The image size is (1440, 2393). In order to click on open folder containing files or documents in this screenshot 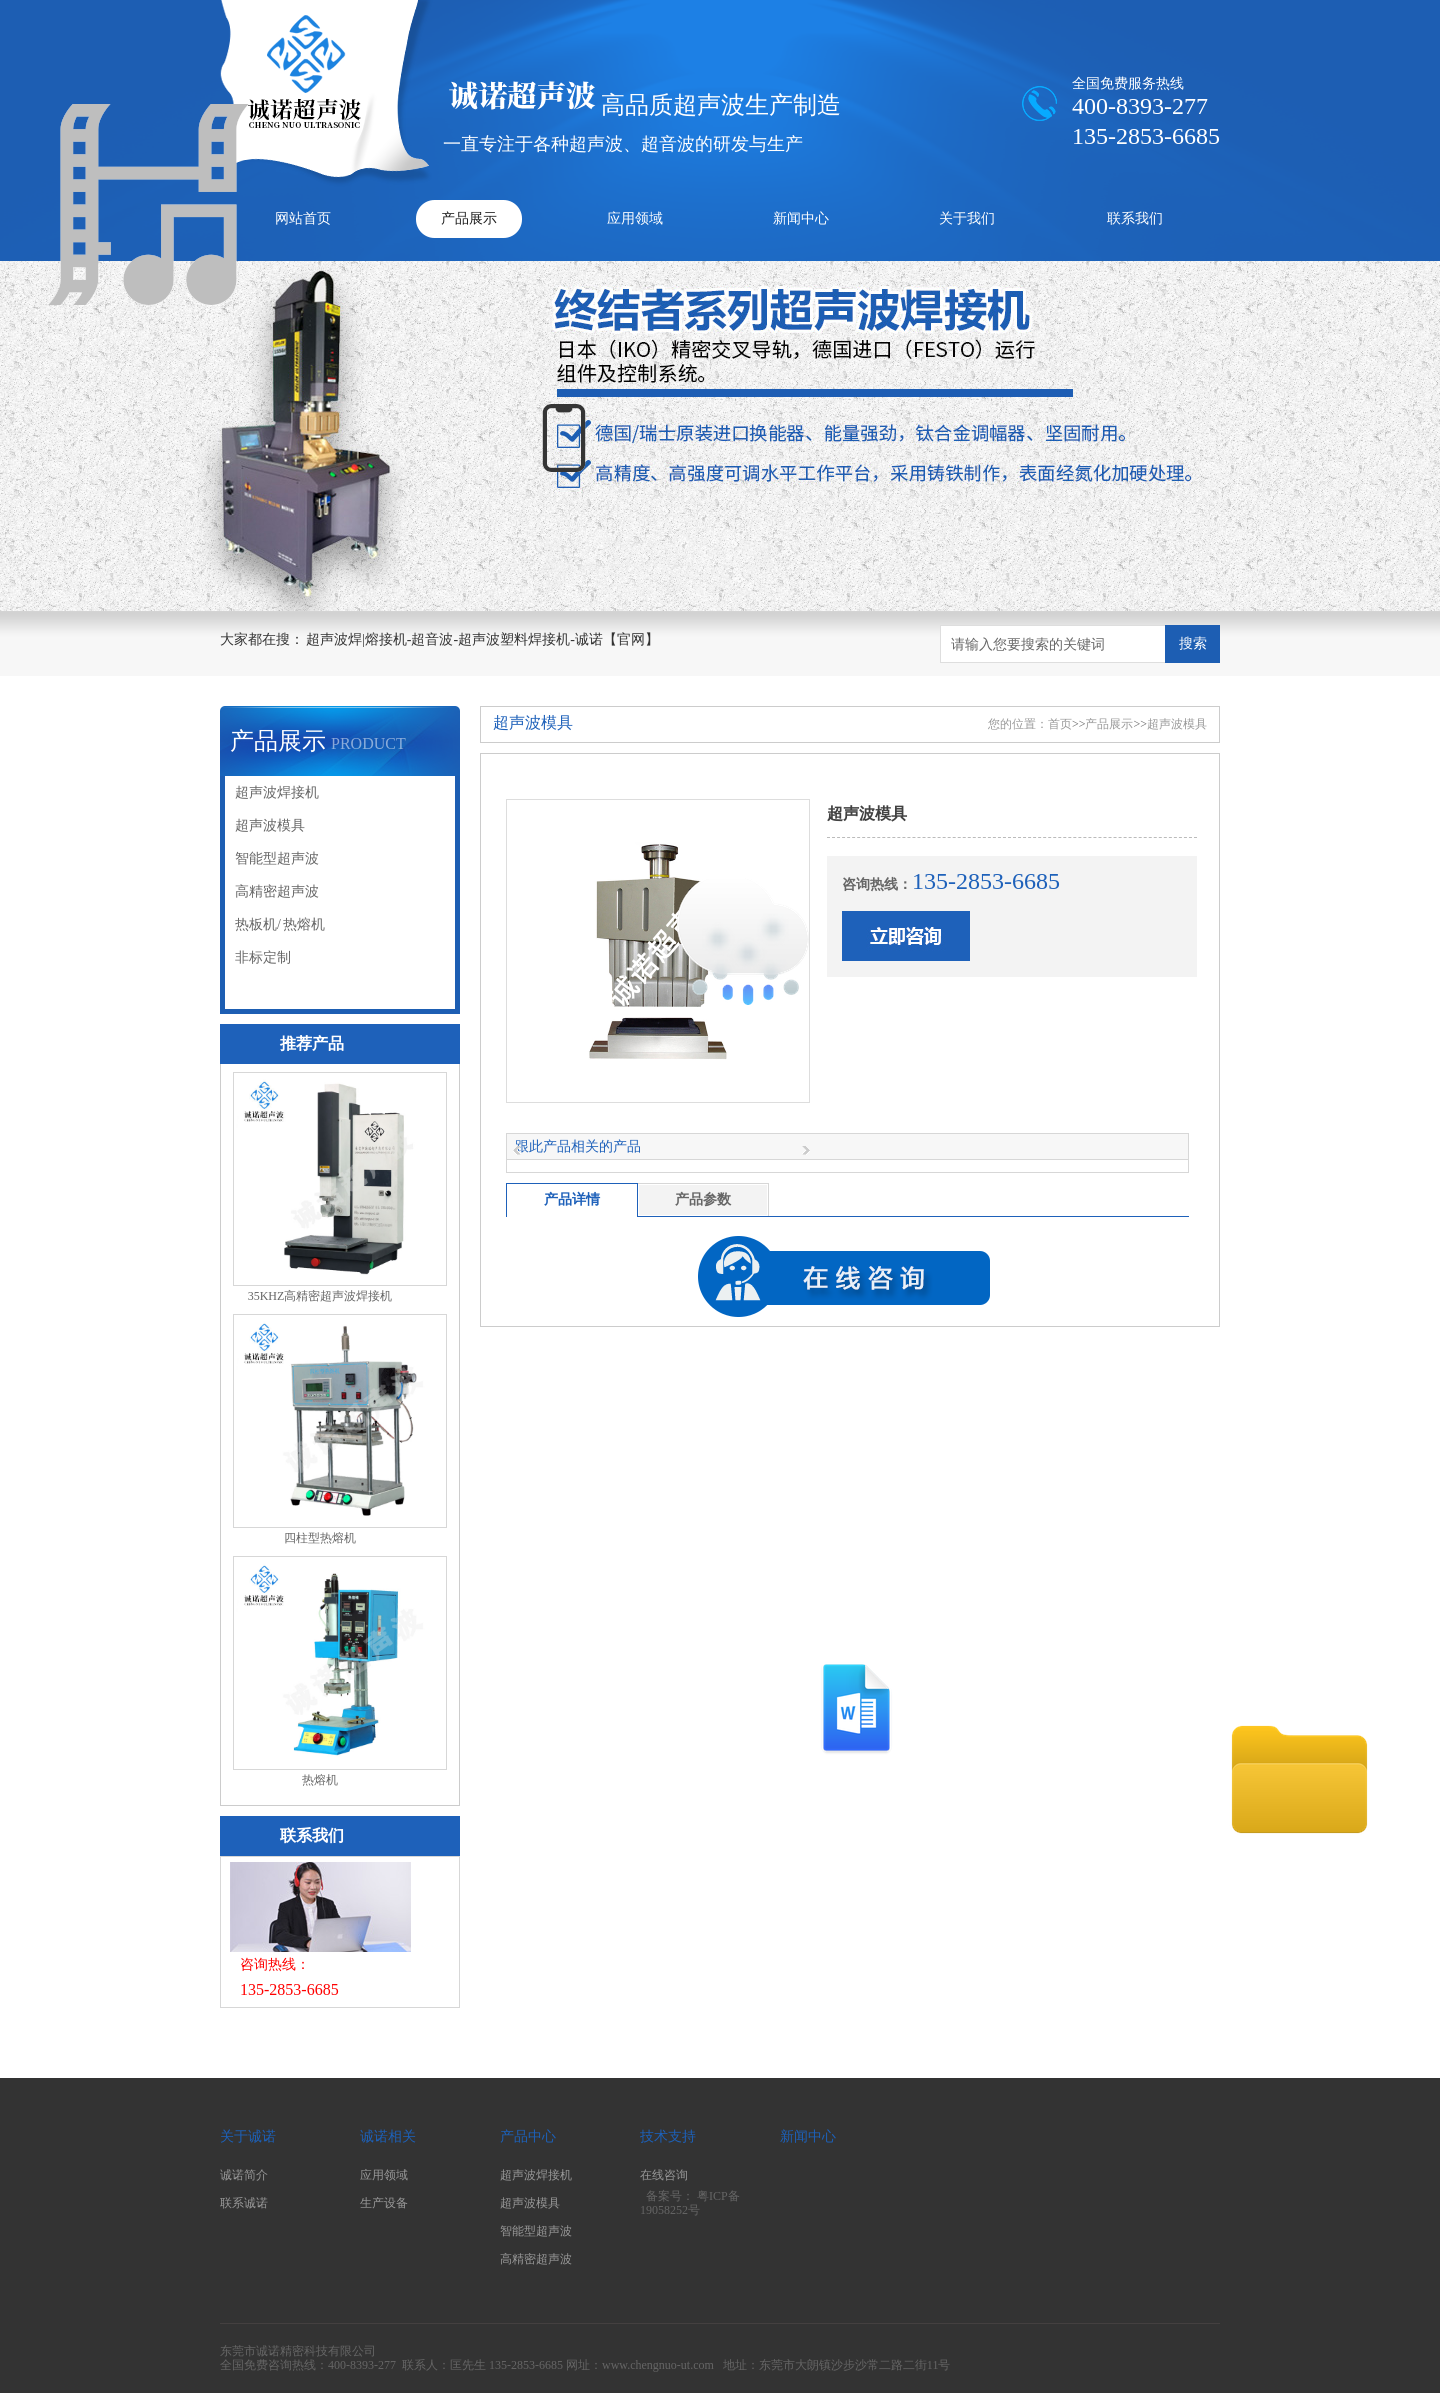, I will do `click(1299, 1779)`.